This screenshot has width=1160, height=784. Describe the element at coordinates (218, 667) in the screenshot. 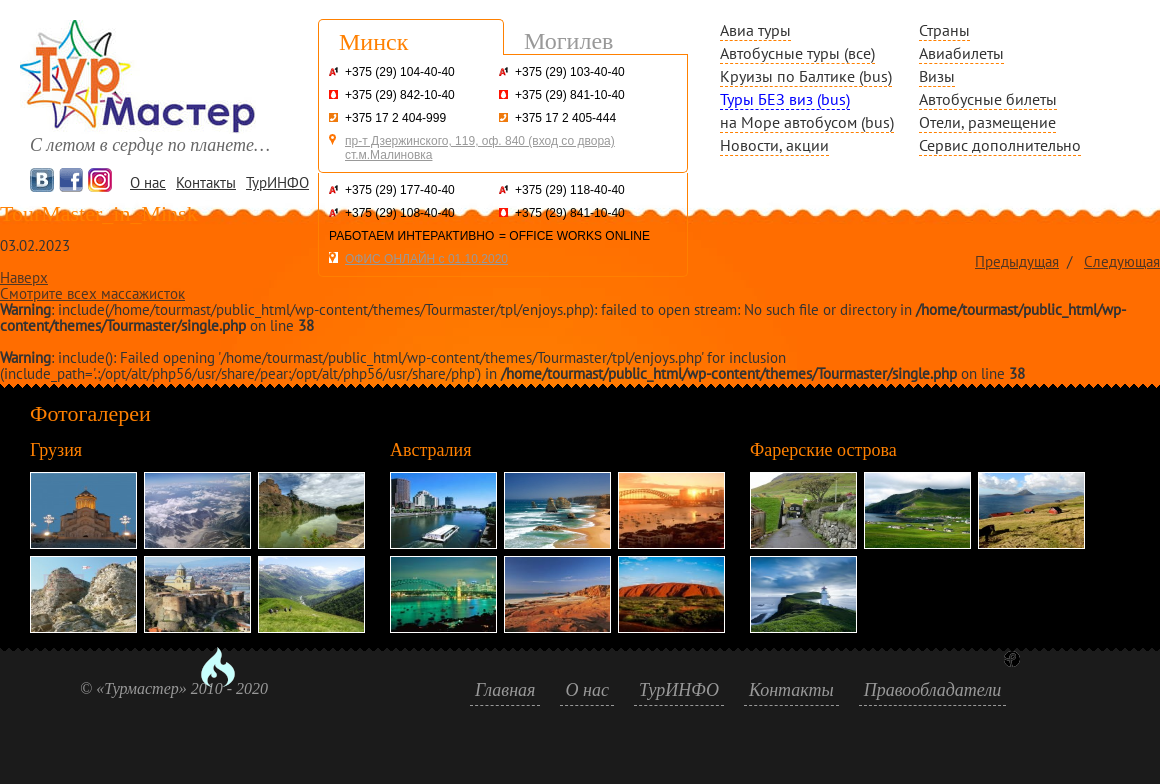

I see `codeigniter framework logo` at that location.